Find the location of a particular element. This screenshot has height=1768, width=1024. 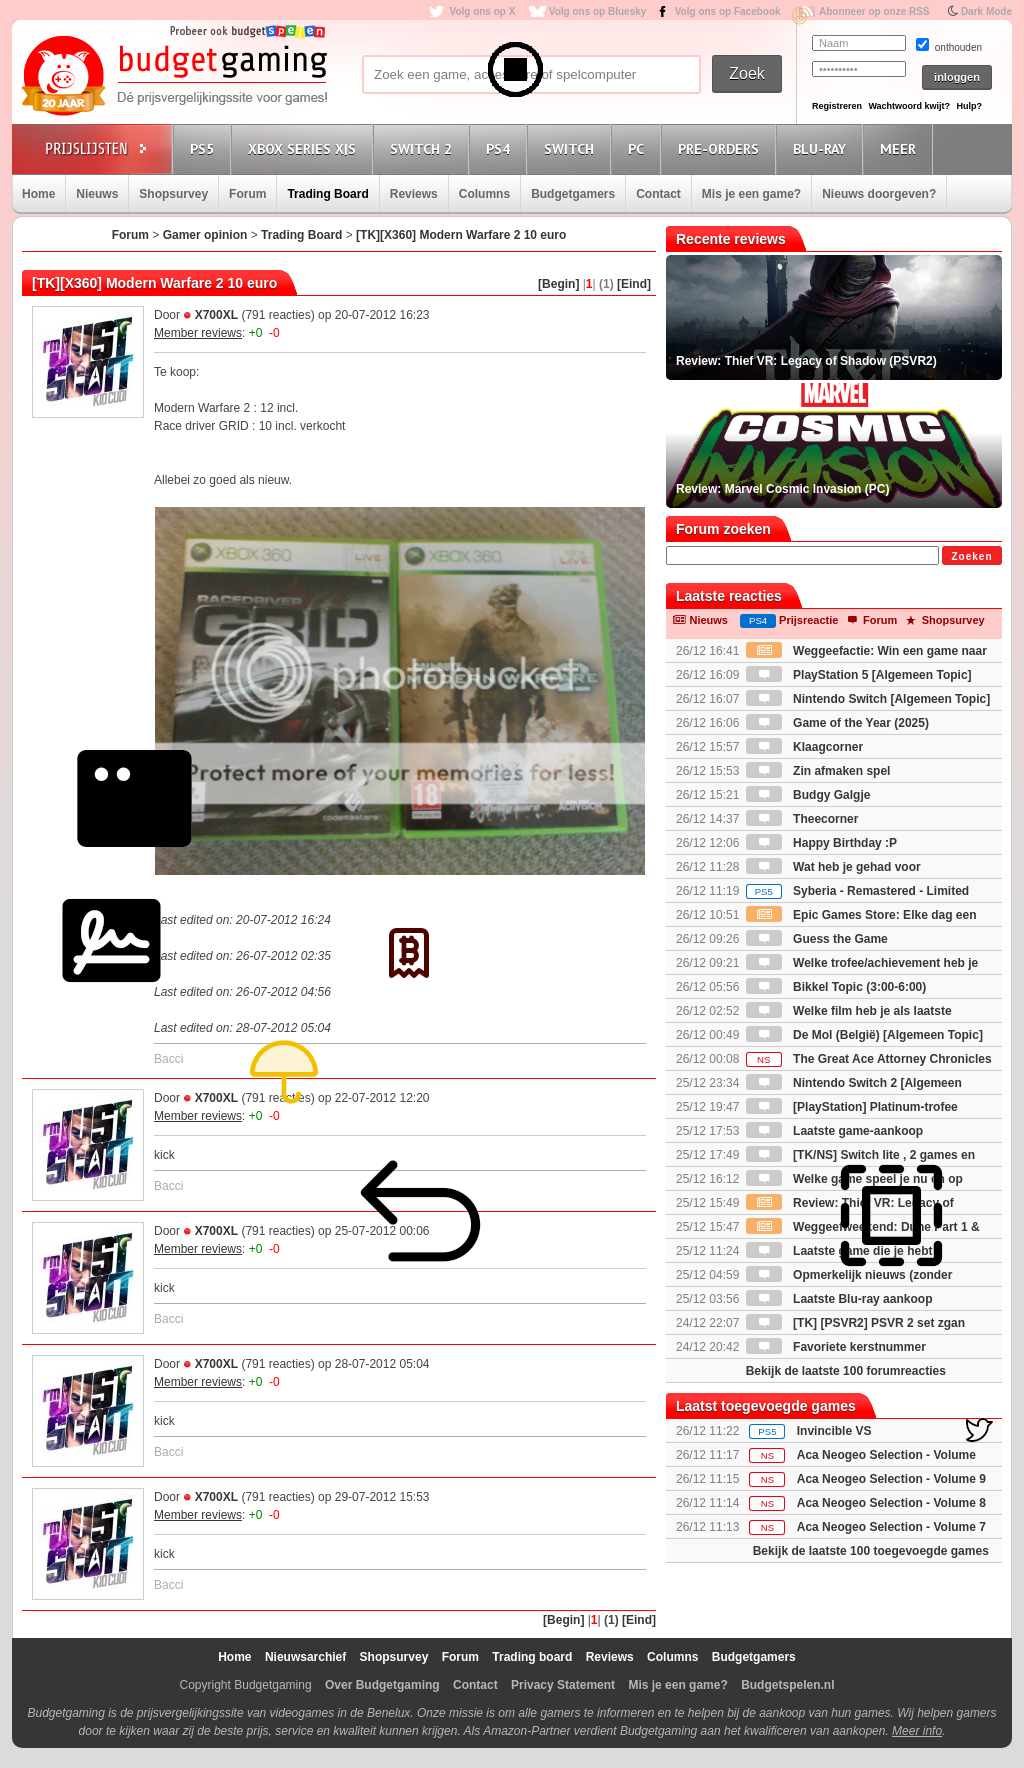

select all items in the current view is located at coordinates (891, 1215).